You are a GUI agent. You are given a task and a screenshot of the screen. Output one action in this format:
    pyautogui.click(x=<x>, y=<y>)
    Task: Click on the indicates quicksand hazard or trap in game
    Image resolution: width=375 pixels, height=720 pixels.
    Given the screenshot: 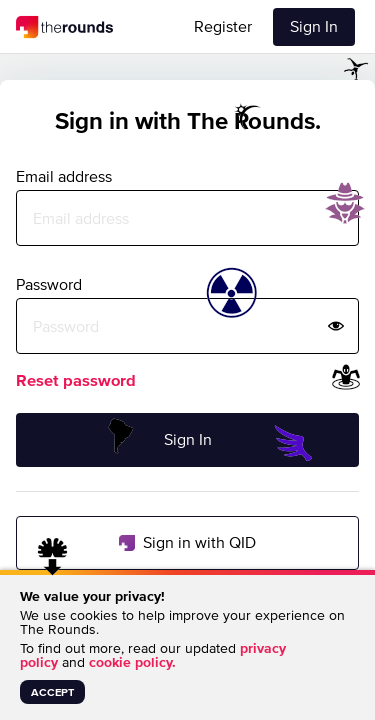 What is the action you would take?
    pyautogui.click(x=346, y=377)
    